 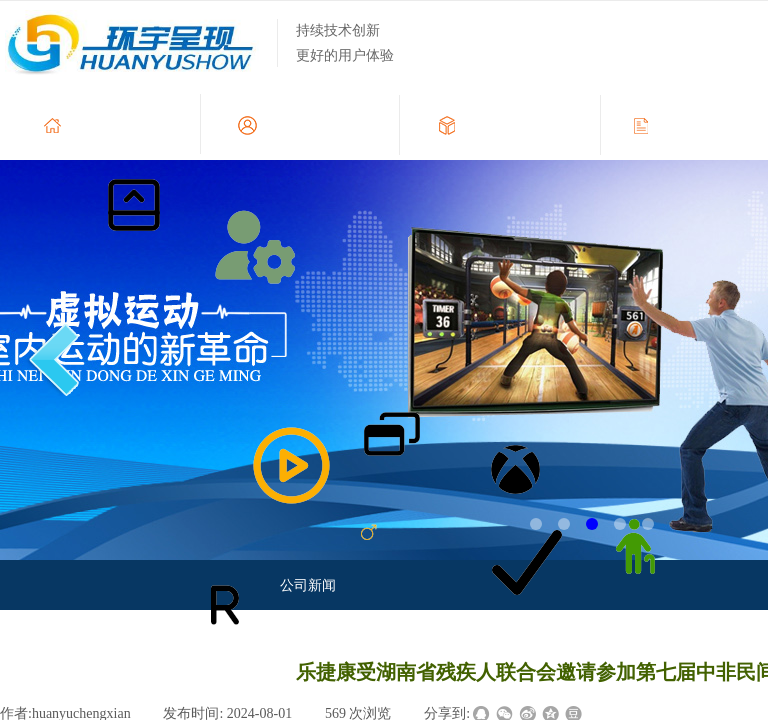 I want to click on indicates a keyboard shortcut or hotkey for the letter R, so click(x=225, y=605).